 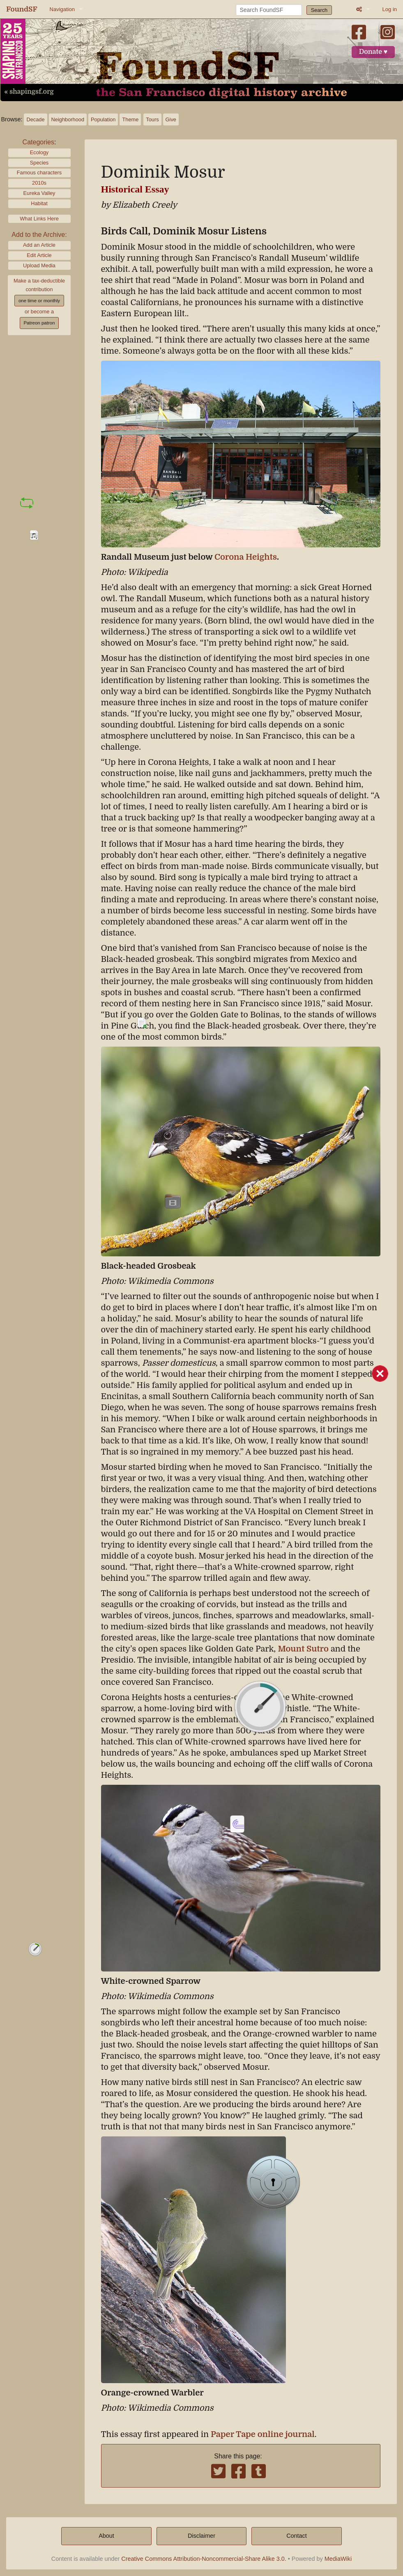 I want to click on sync or refresh email messages, so click(x=27, y=503).